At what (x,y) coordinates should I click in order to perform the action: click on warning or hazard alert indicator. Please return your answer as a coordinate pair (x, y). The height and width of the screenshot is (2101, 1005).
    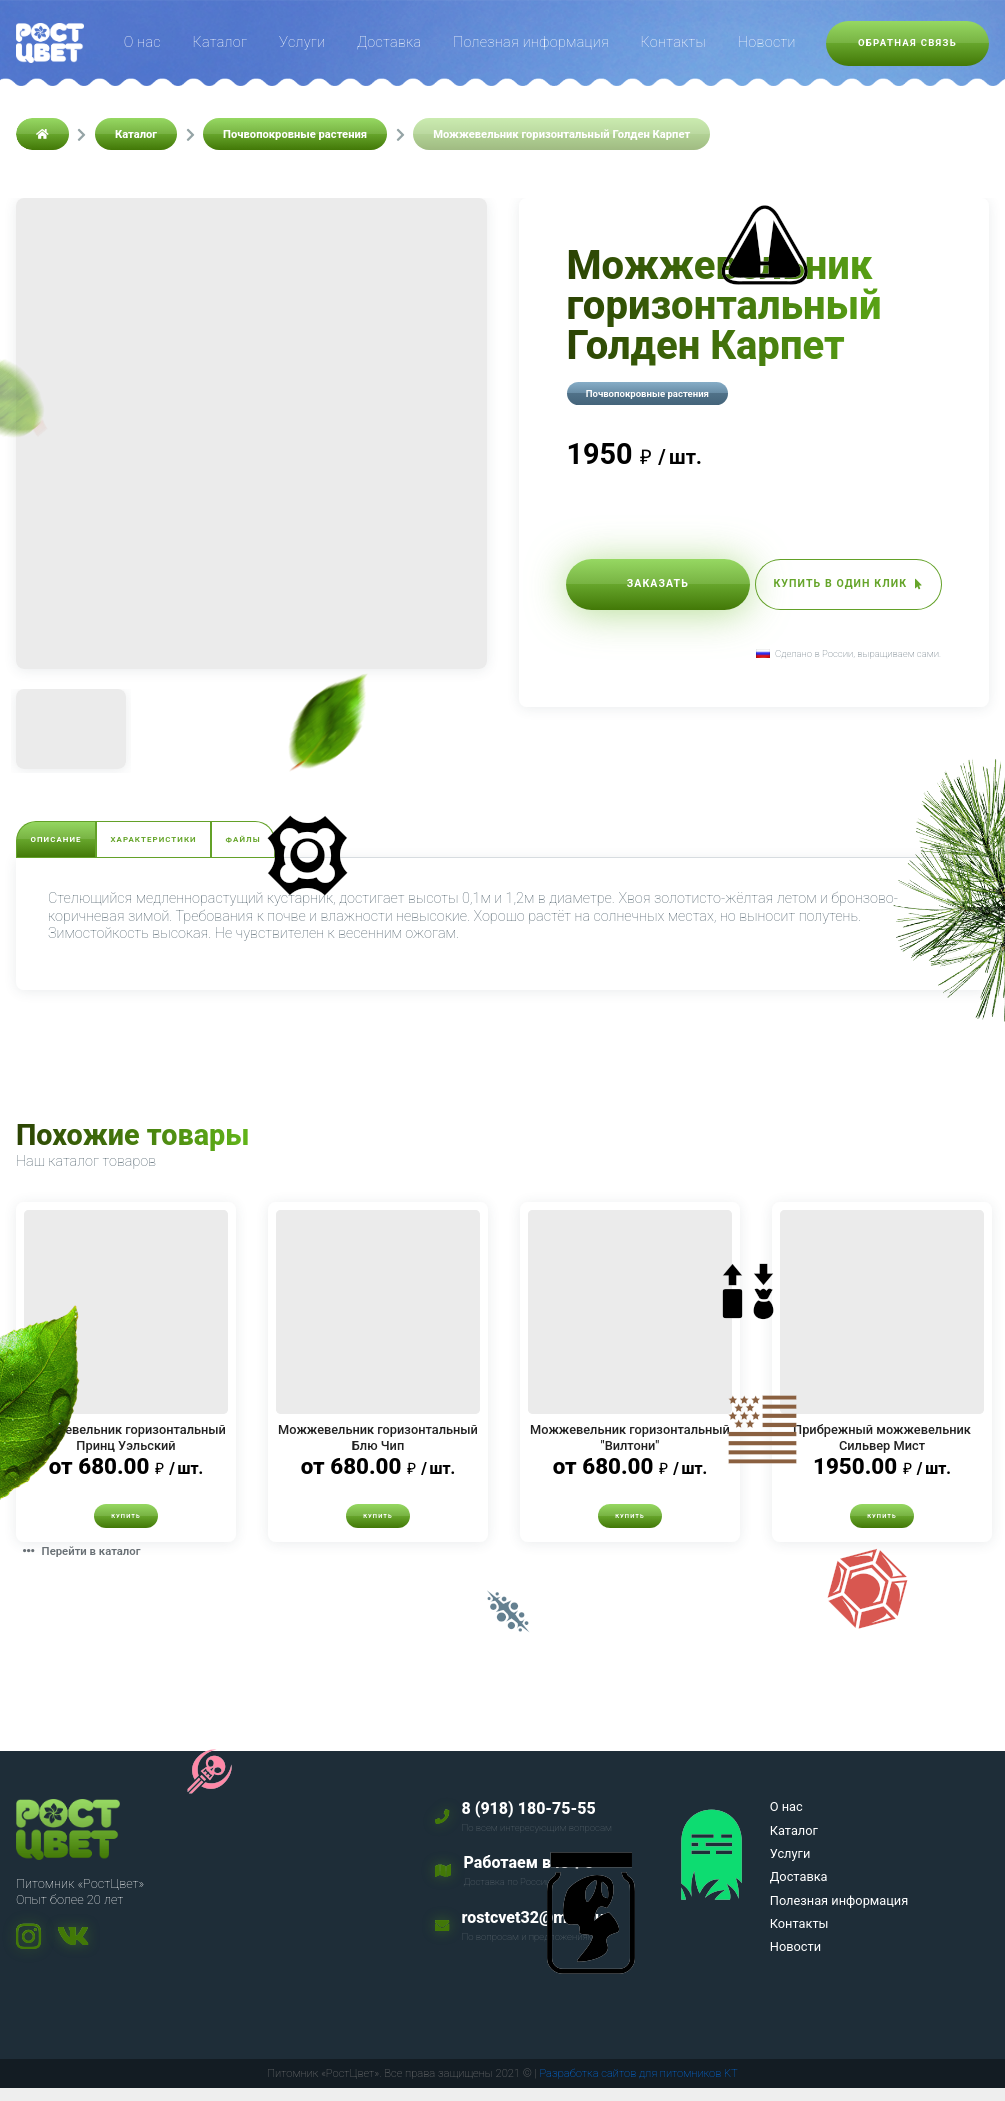
    Looking at the image, I should click on (765, 246).